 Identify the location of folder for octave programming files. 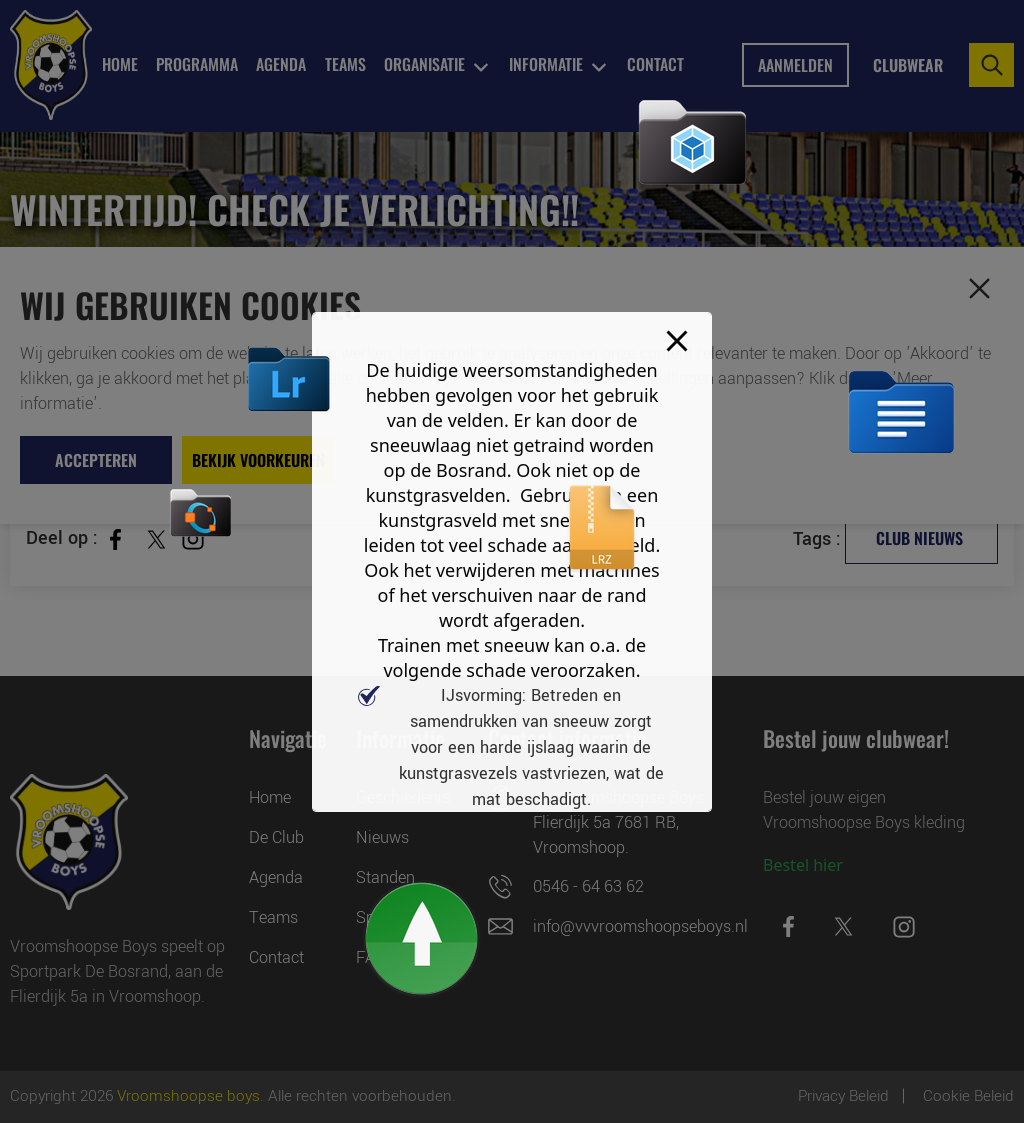
(200, 514).